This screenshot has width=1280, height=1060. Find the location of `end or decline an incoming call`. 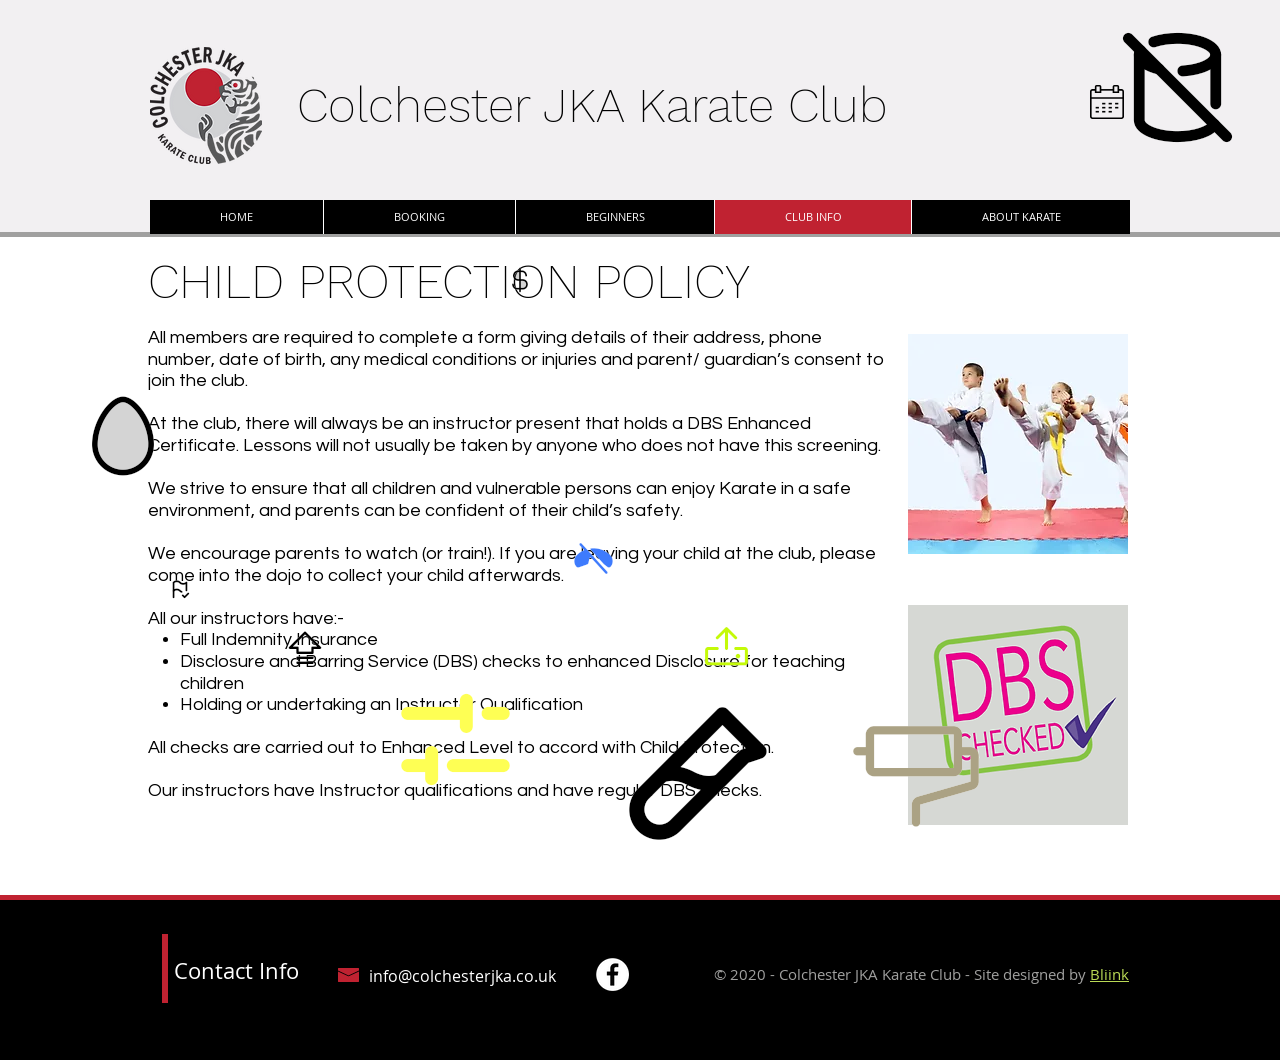

end or decline an incoming call is located at coordinates (593, 558).